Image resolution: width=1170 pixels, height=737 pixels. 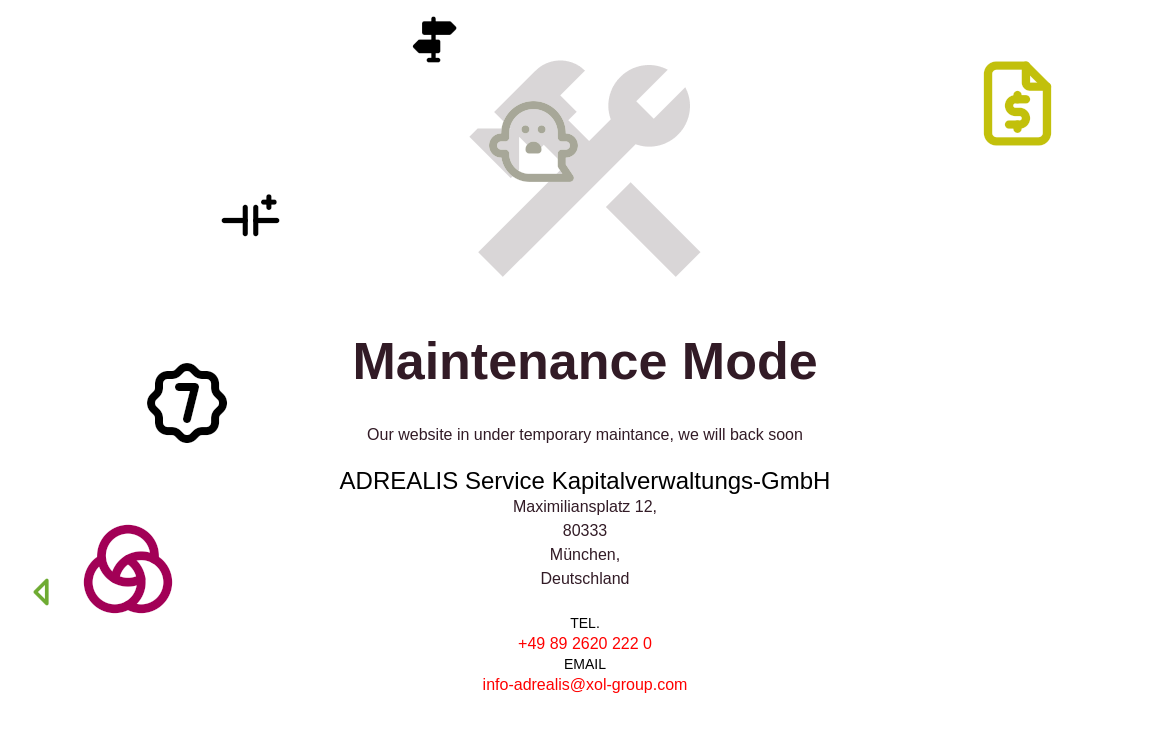 What do you see at coordinates (128, 569) in the screenshot?
I see `access your spaces or workspaces` at bounding box center [128, 569].